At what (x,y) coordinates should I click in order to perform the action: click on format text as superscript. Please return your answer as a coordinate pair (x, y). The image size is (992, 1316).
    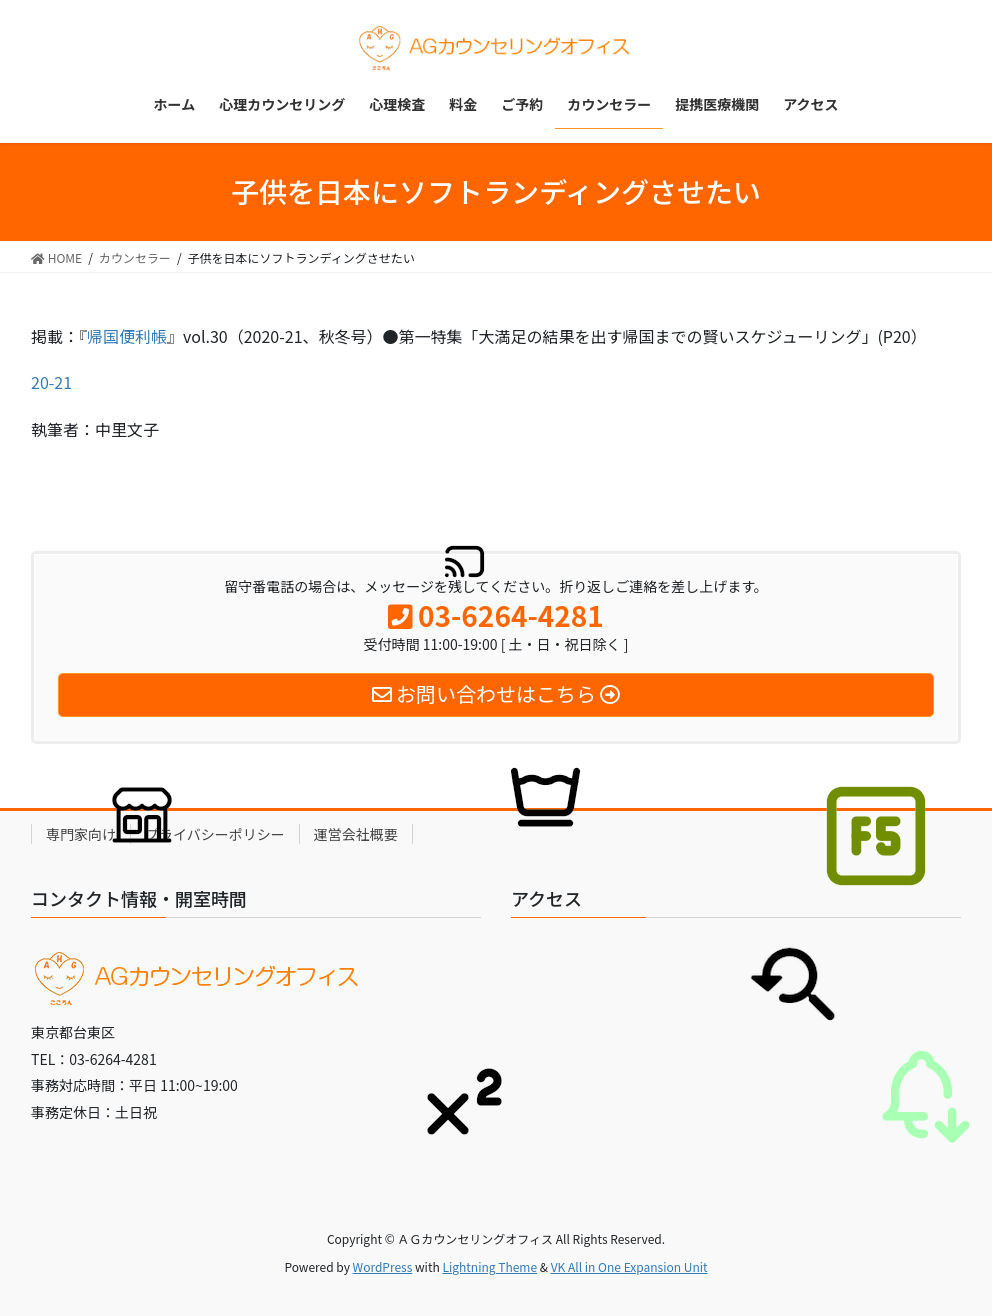
    Looking at the image, I should click on (464, 1101).